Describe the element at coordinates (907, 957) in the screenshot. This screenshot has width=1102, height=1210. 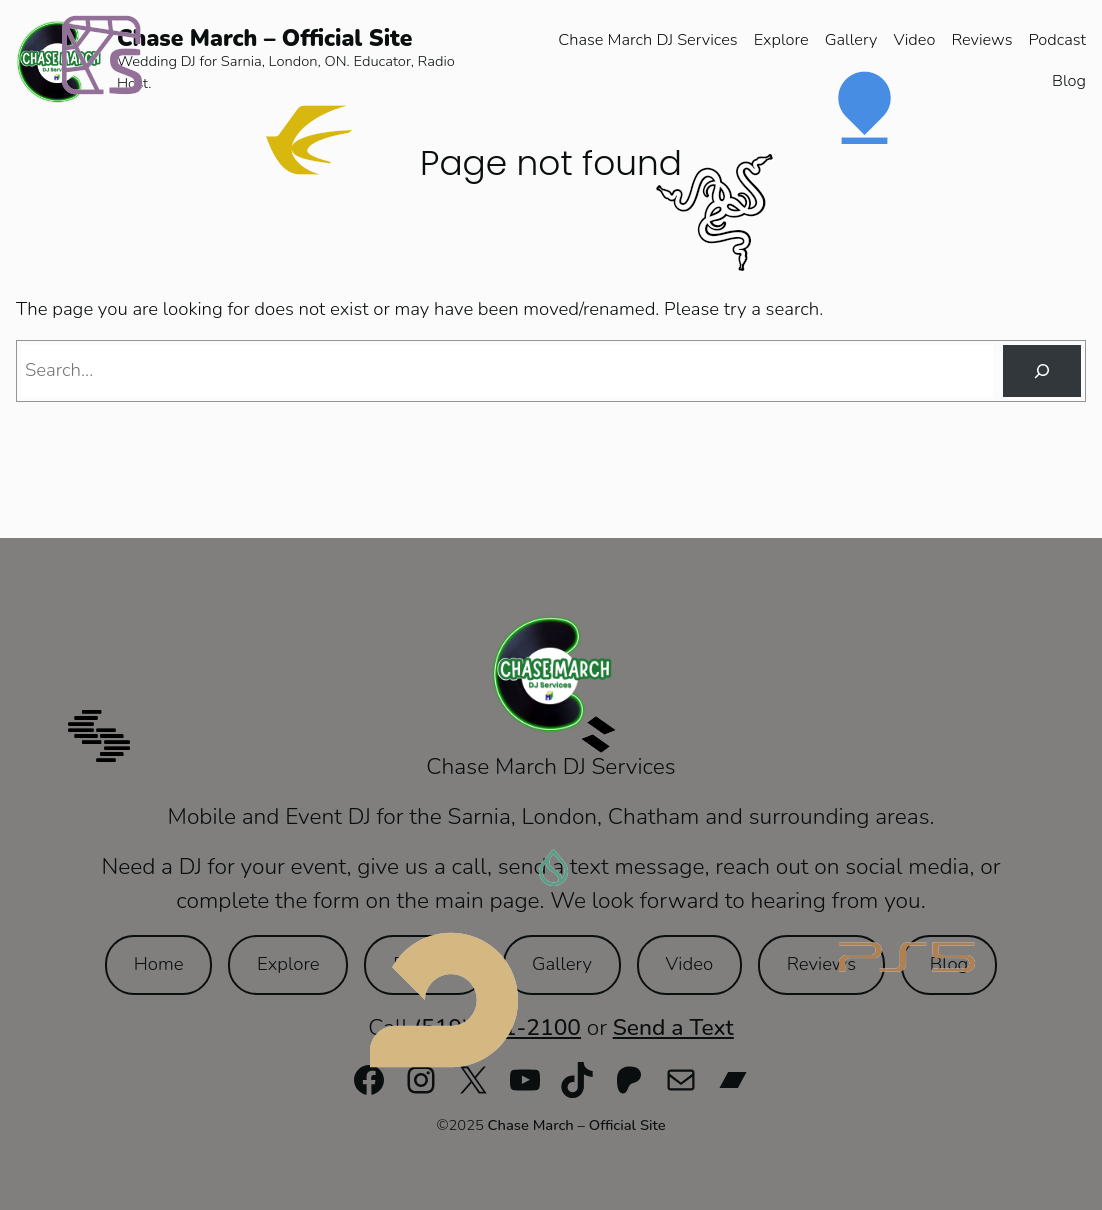
I see `PlayStation 5 brand logo` at that location.